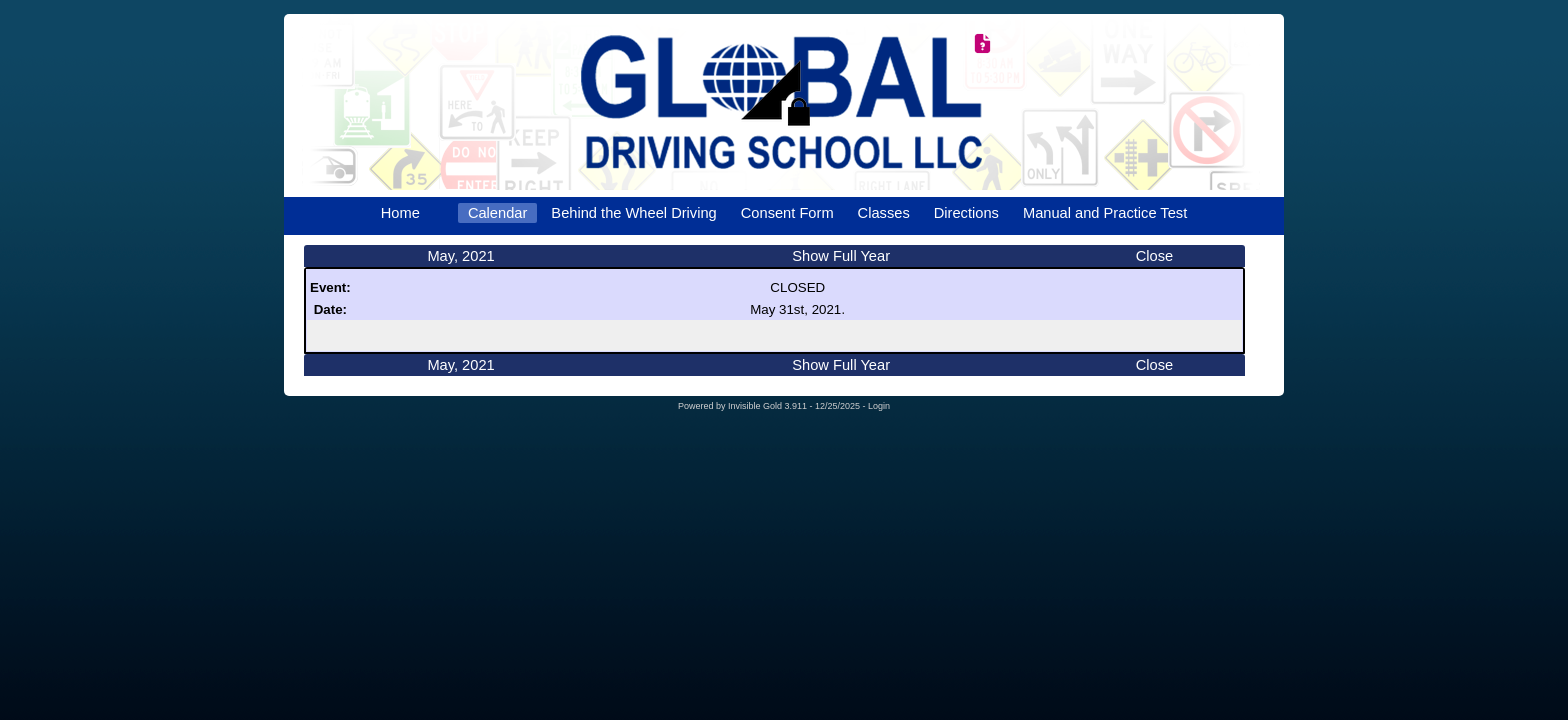 This screenshot has width=1568, height=720. I want to click on unrecognized file type, so click(982, 43).